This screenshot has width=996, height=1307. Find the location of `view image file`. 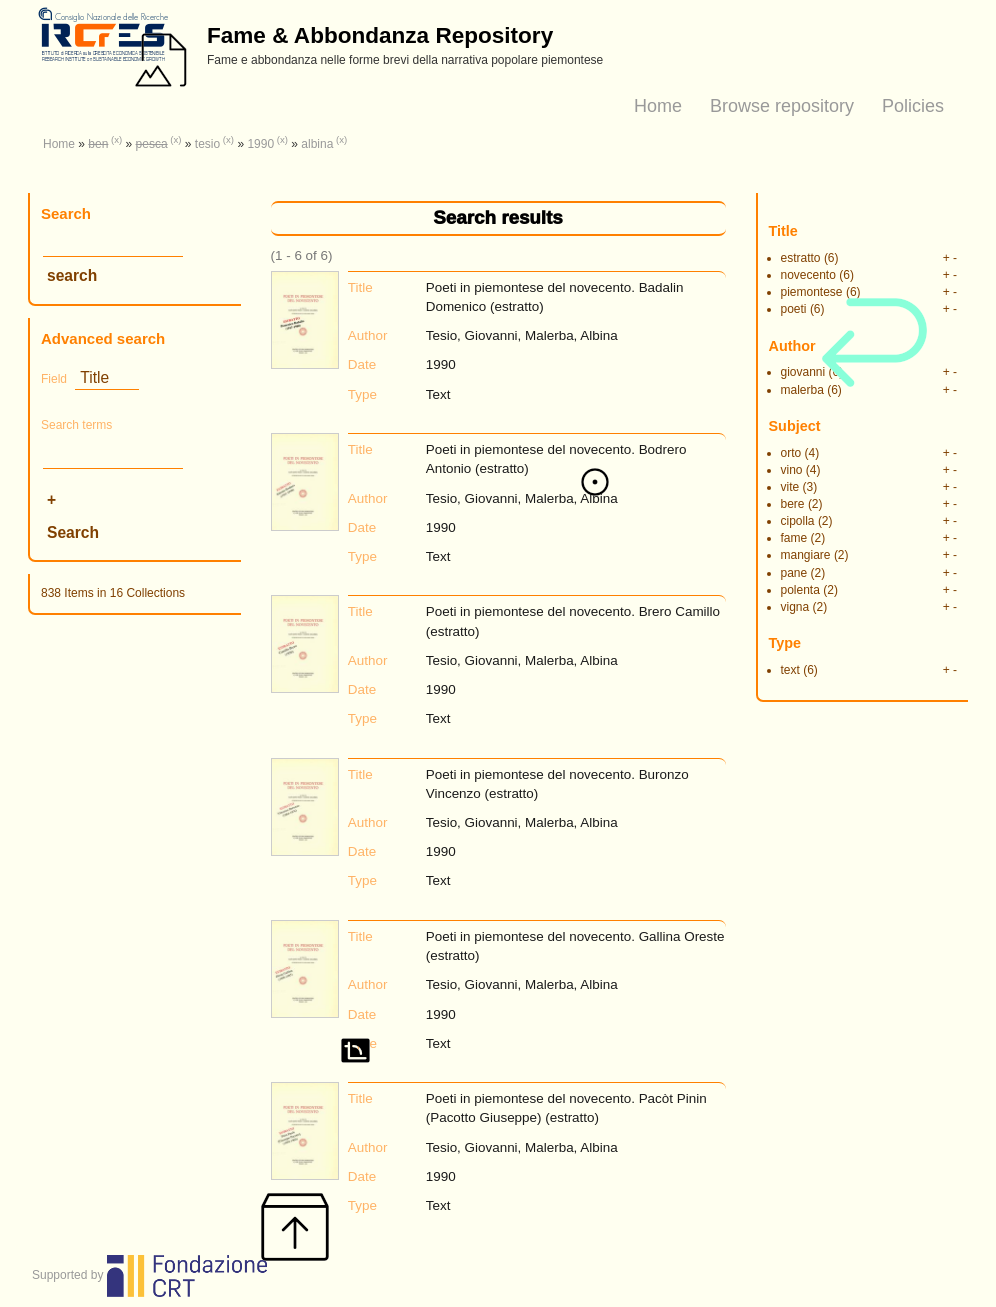

view image file is located at coordinates (164, 60).